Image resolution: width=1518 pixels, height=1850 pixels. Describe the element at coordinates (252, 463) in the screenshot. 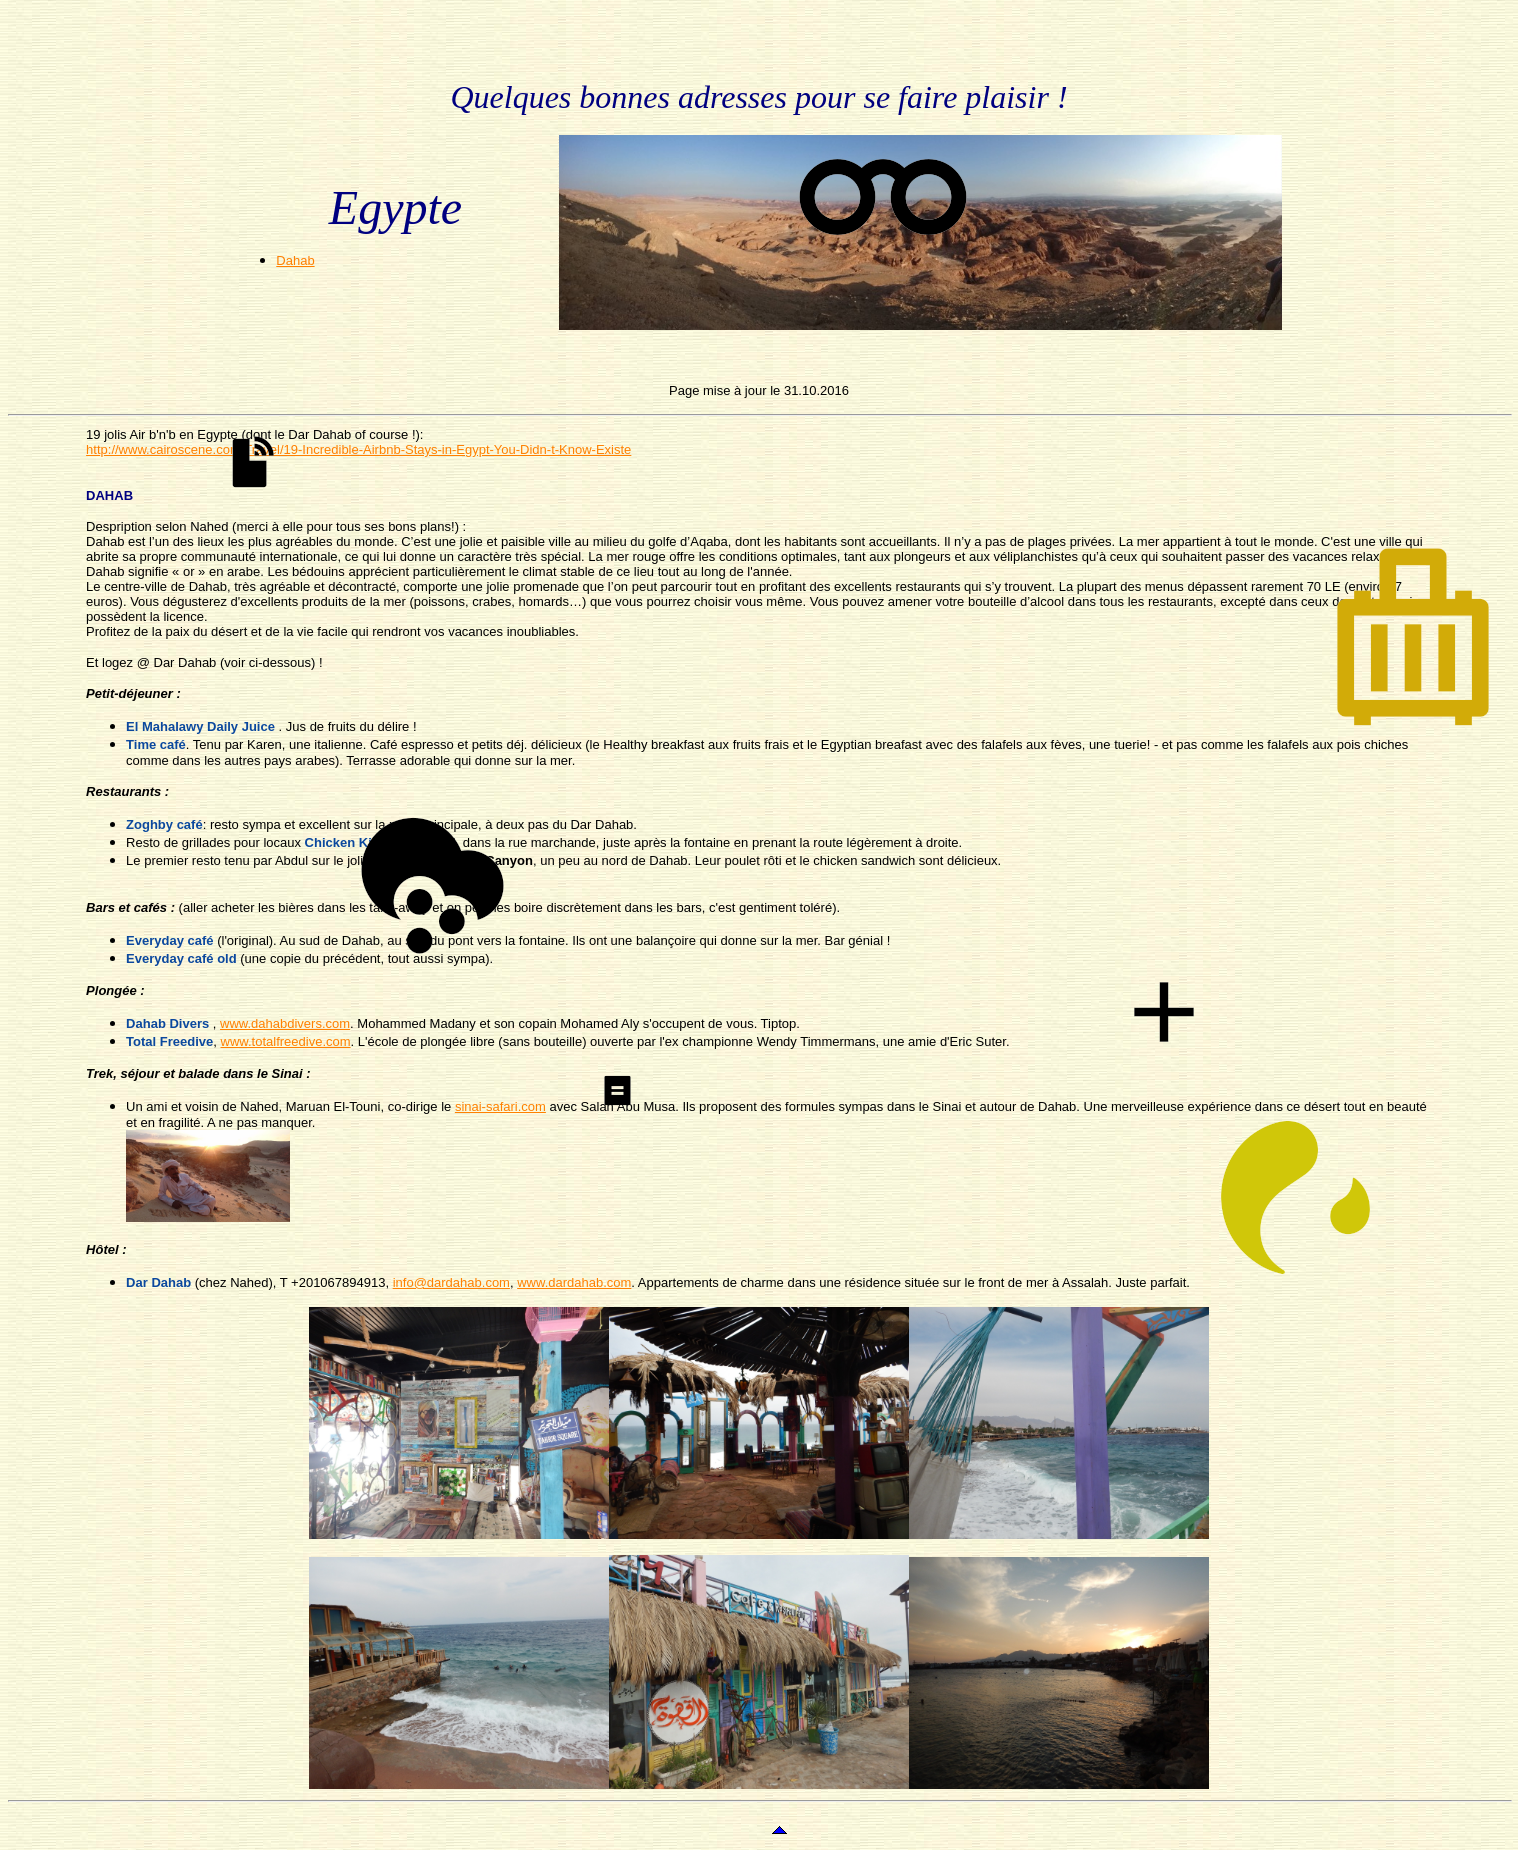

I see `enable mobile hotspot` at that location.